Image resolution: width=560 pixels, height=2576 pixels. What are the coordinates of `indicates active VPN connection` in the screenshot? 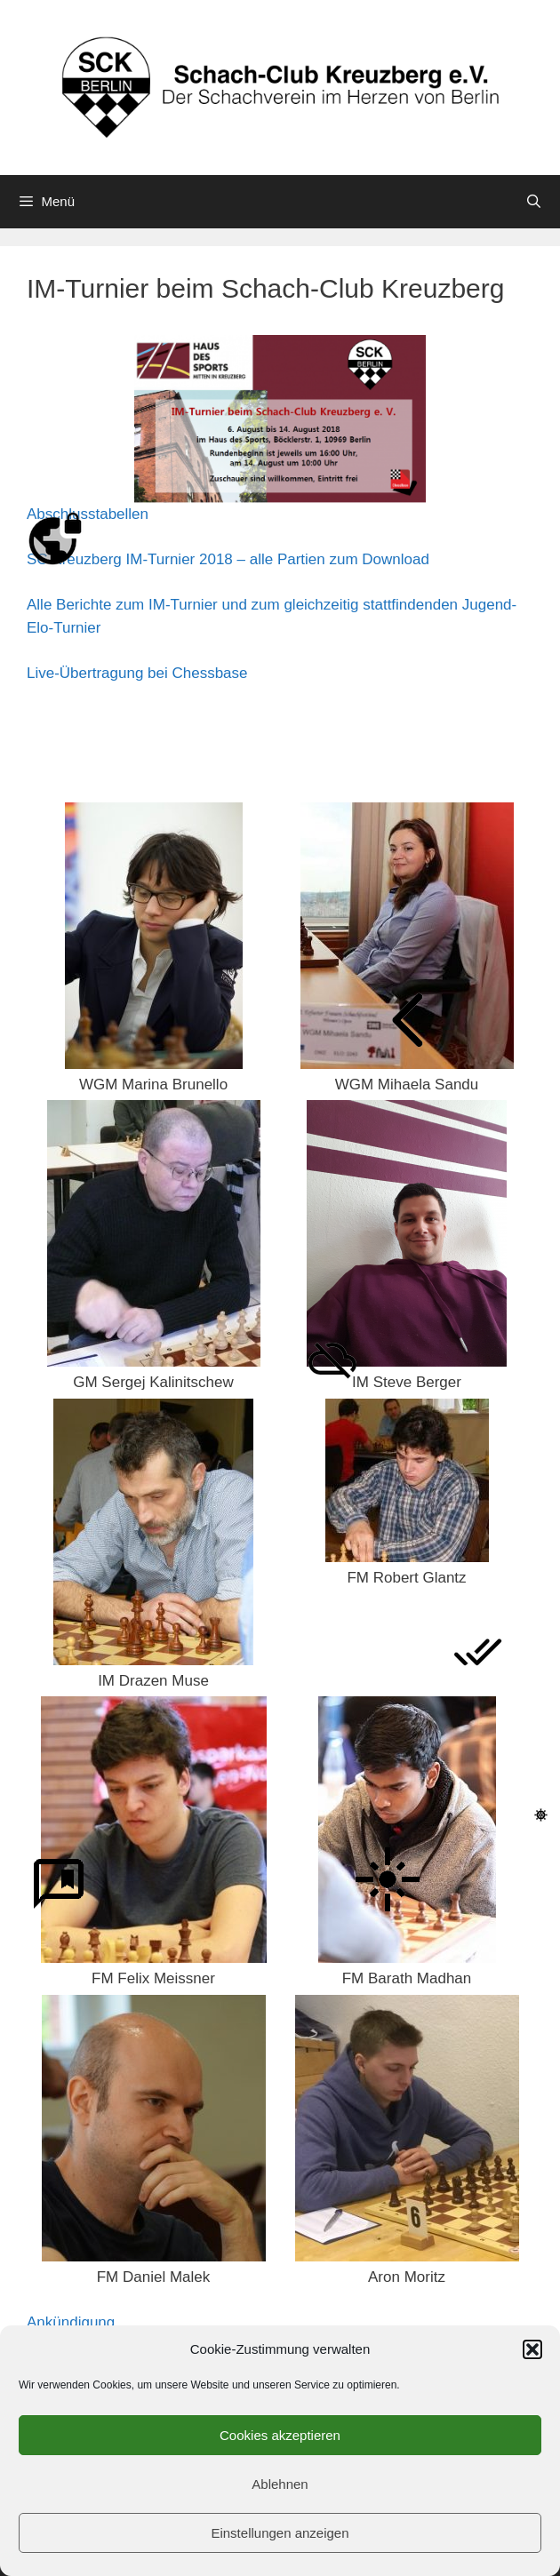 It's located at (55, 538).